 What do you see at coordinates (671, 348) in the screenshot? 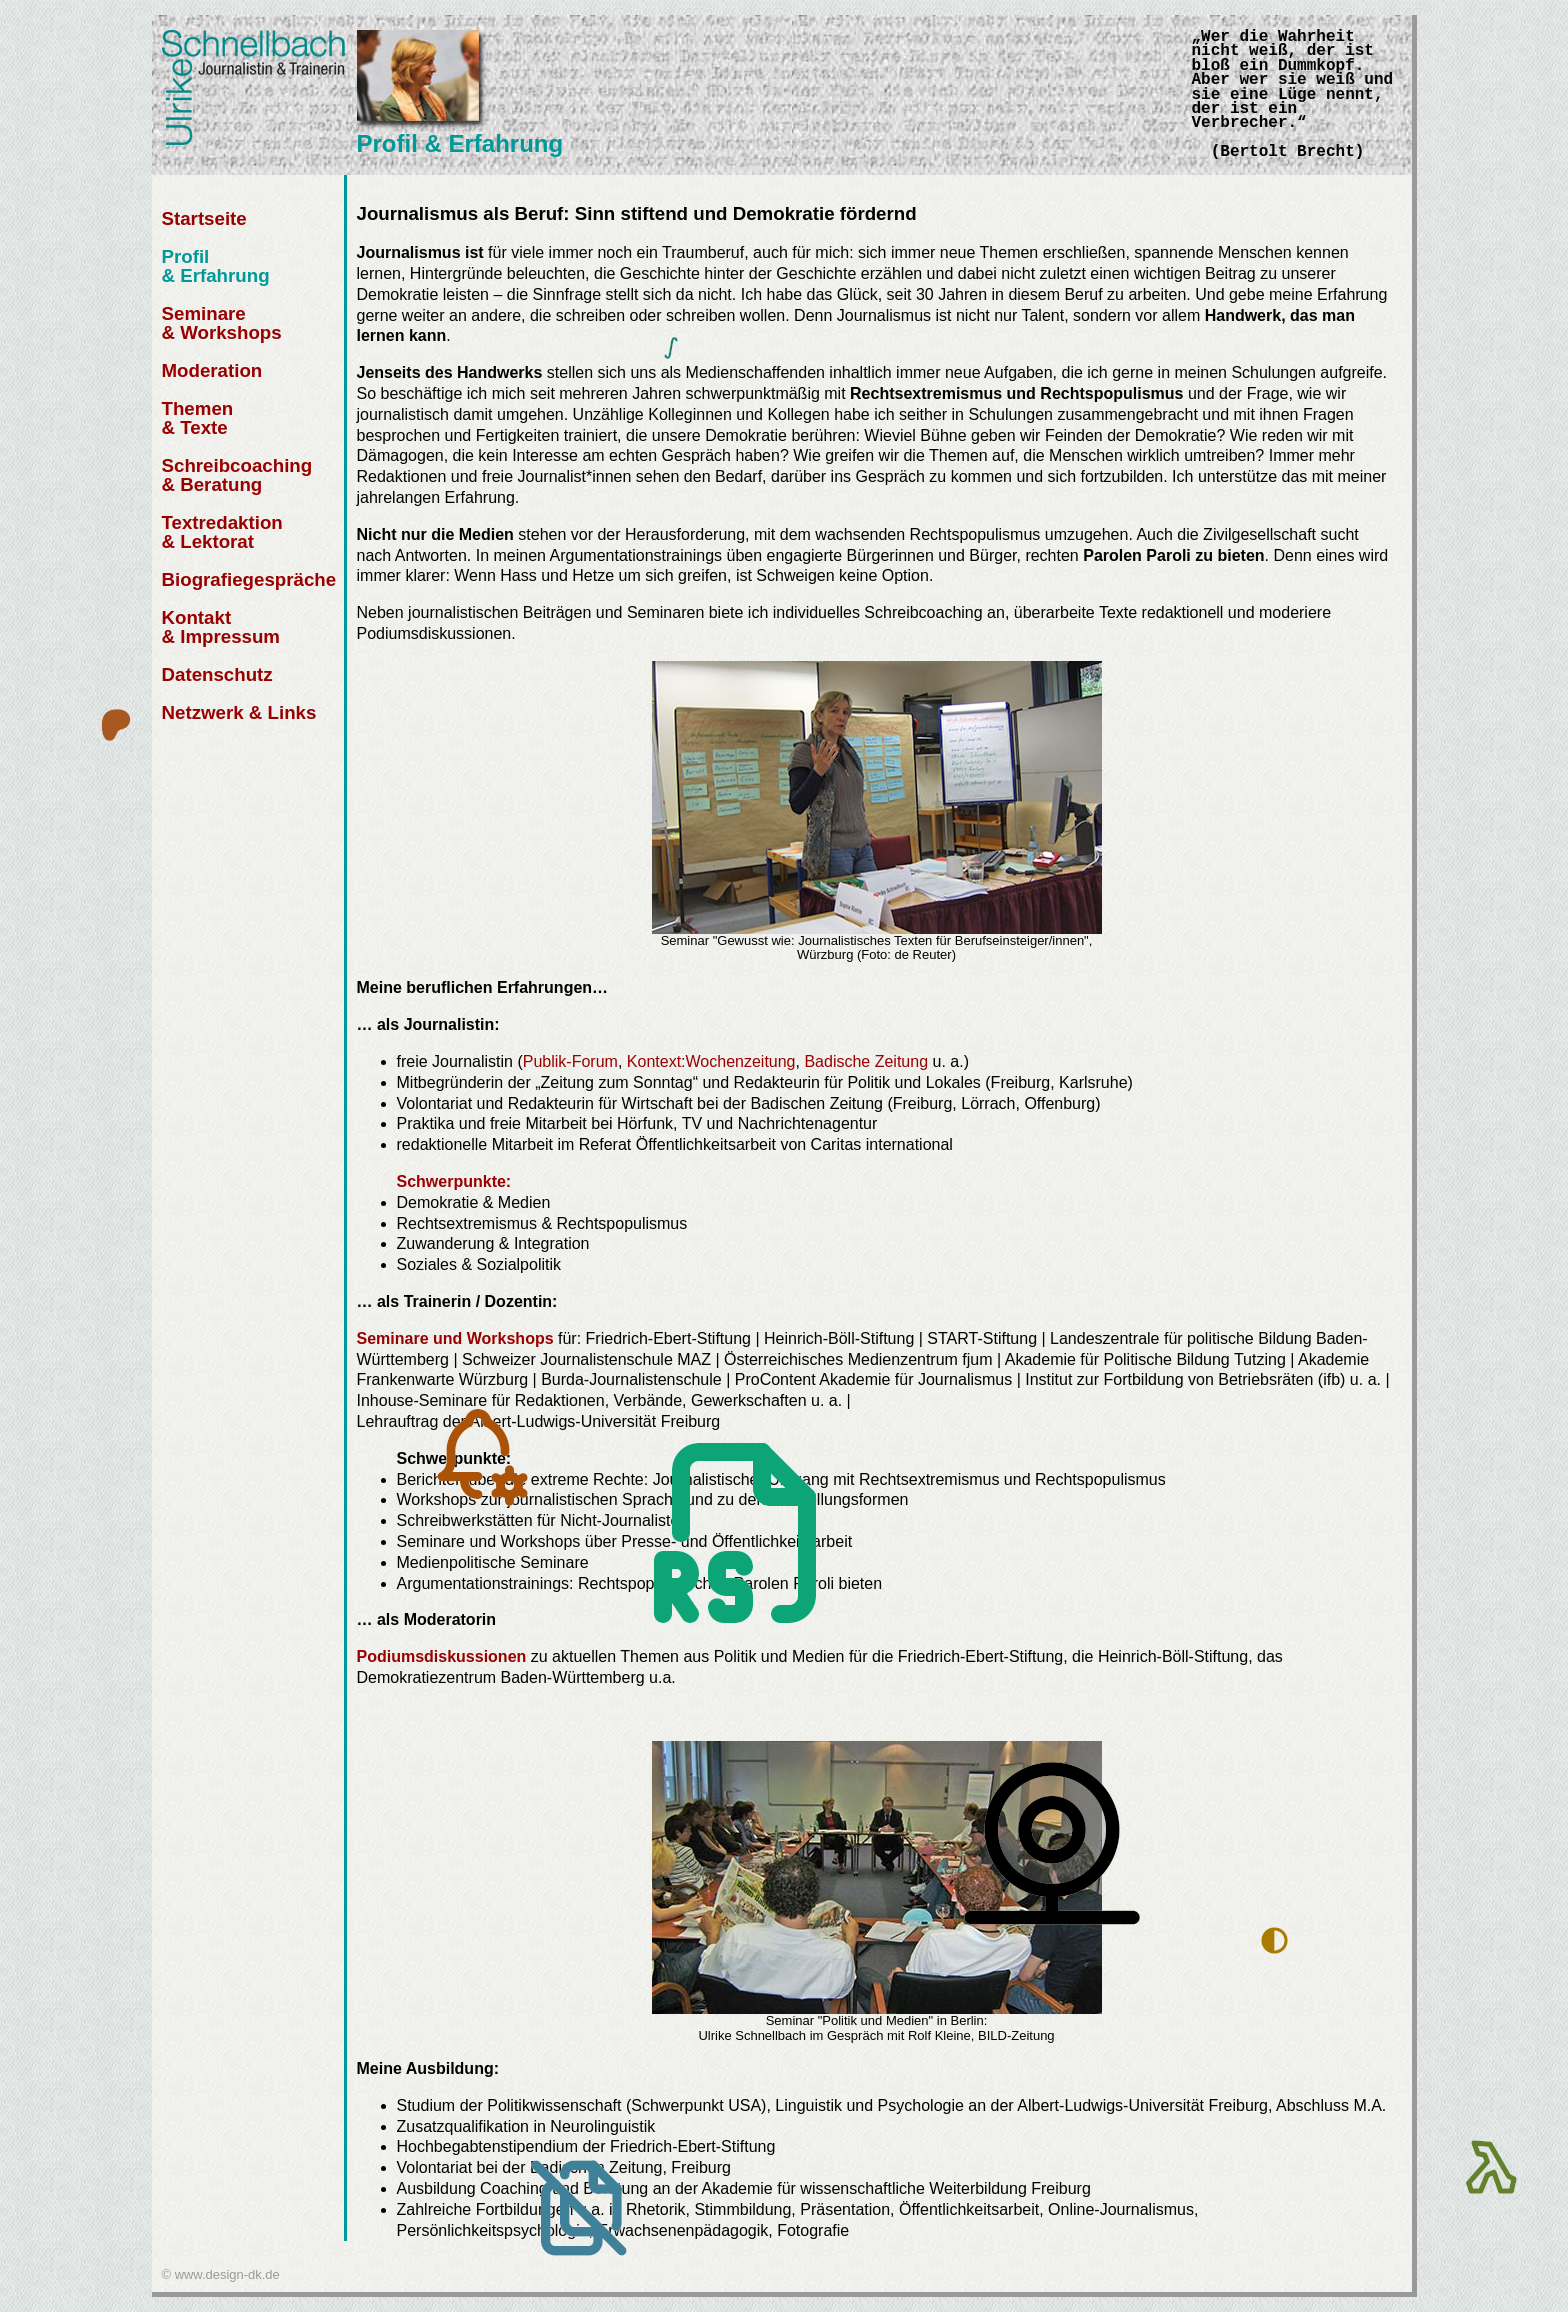
I see `access integral calculus tools` at bounding box center [671, 348].